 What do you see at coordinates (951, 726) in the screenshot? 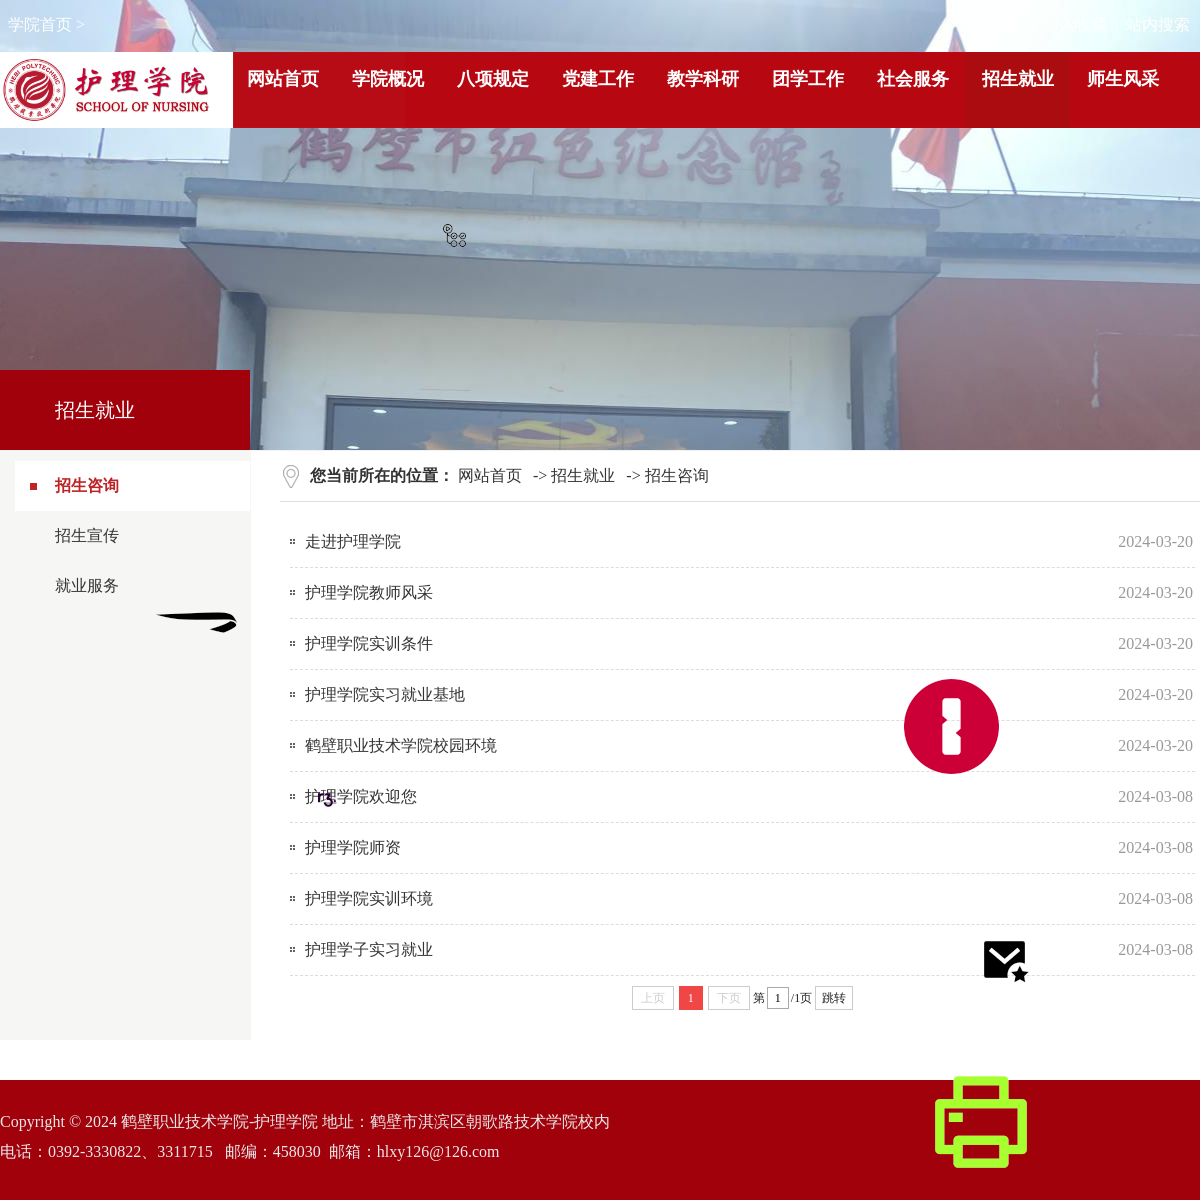
I see `open 1Password app` at bounding box center [951, 726].